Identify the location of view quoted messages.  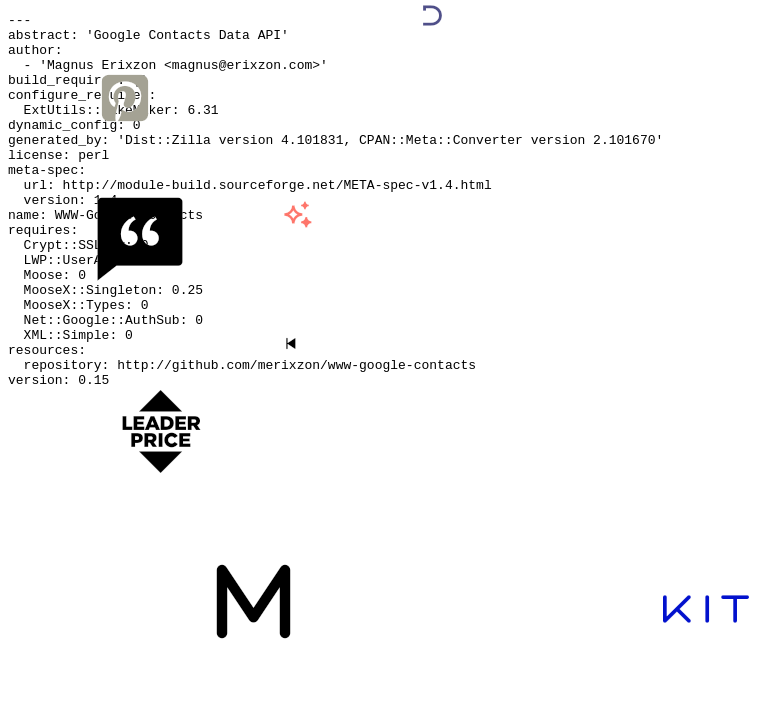
(140, 236).